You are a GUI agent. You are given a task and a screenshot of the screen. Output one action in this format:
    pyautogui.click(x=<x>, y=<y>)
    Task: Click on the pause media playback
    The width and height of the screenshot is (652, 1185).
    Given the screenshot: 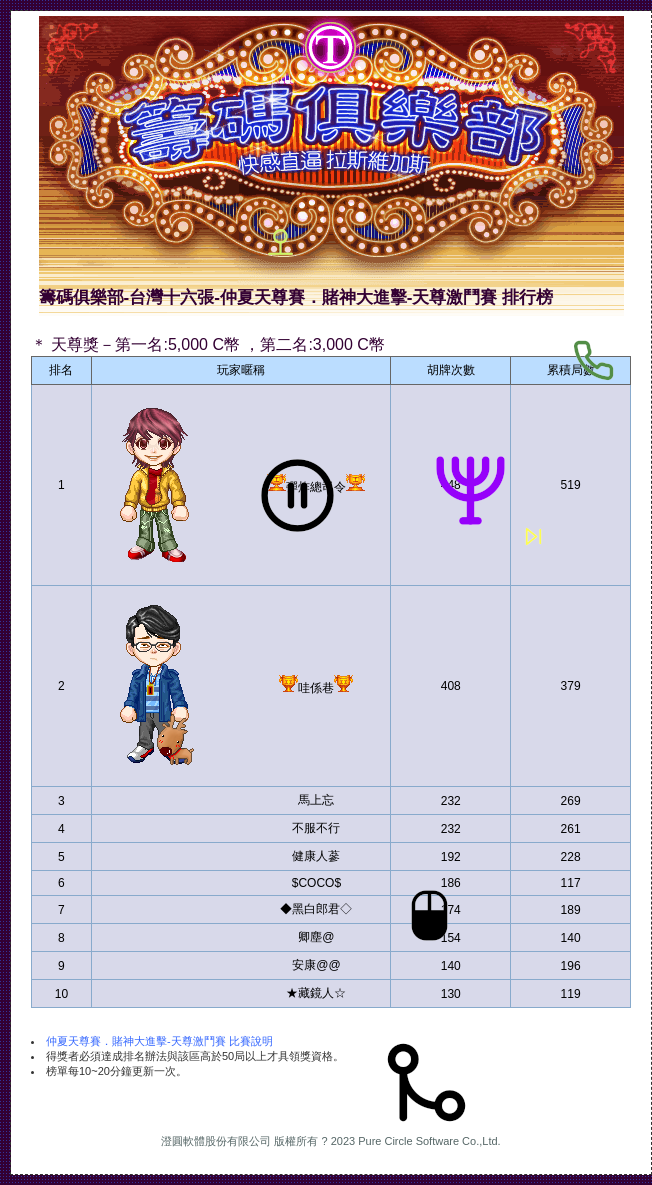 What is the action you would take?
    pyautogui.click(x=297, y=495)
    